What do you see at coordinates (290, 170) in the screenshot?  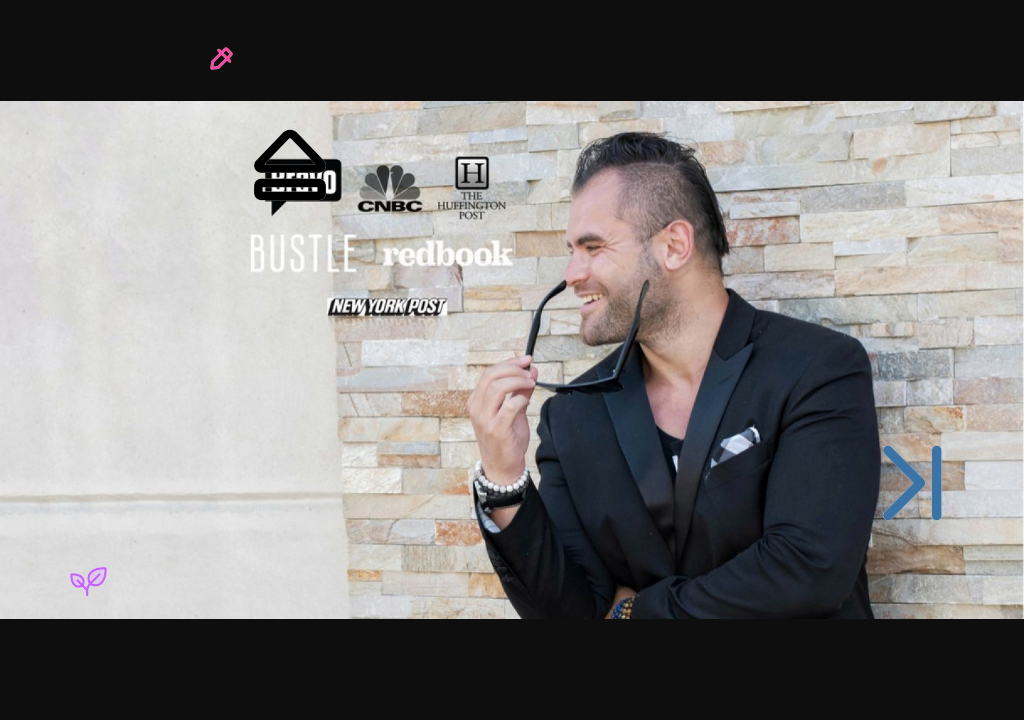 I see `eject media or removable device` at bounding box center [290, 170].